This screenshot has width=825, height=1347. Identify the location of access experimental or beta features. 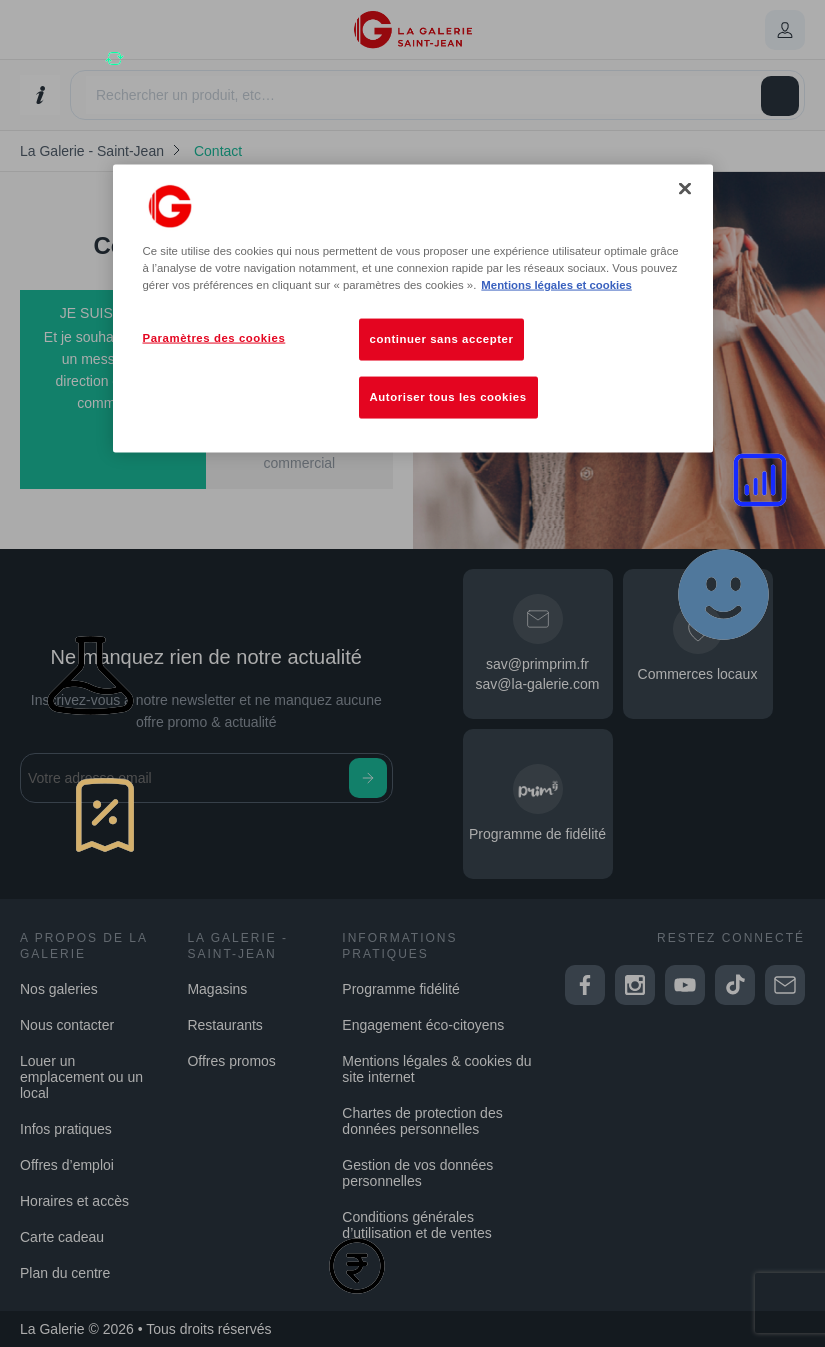
(90, 675).